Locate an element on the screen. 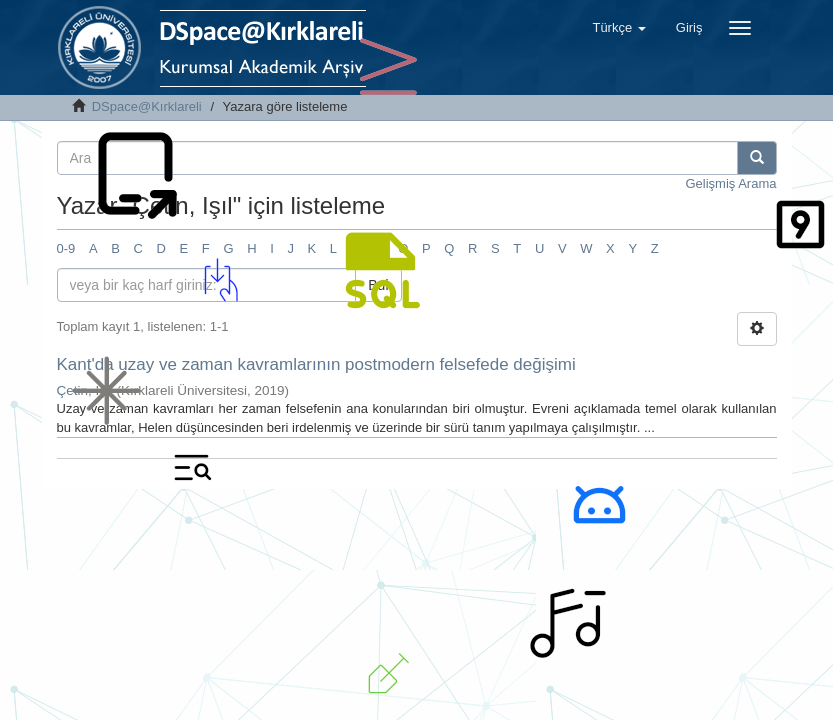  select the number nine is located at coordinates (800, 224).